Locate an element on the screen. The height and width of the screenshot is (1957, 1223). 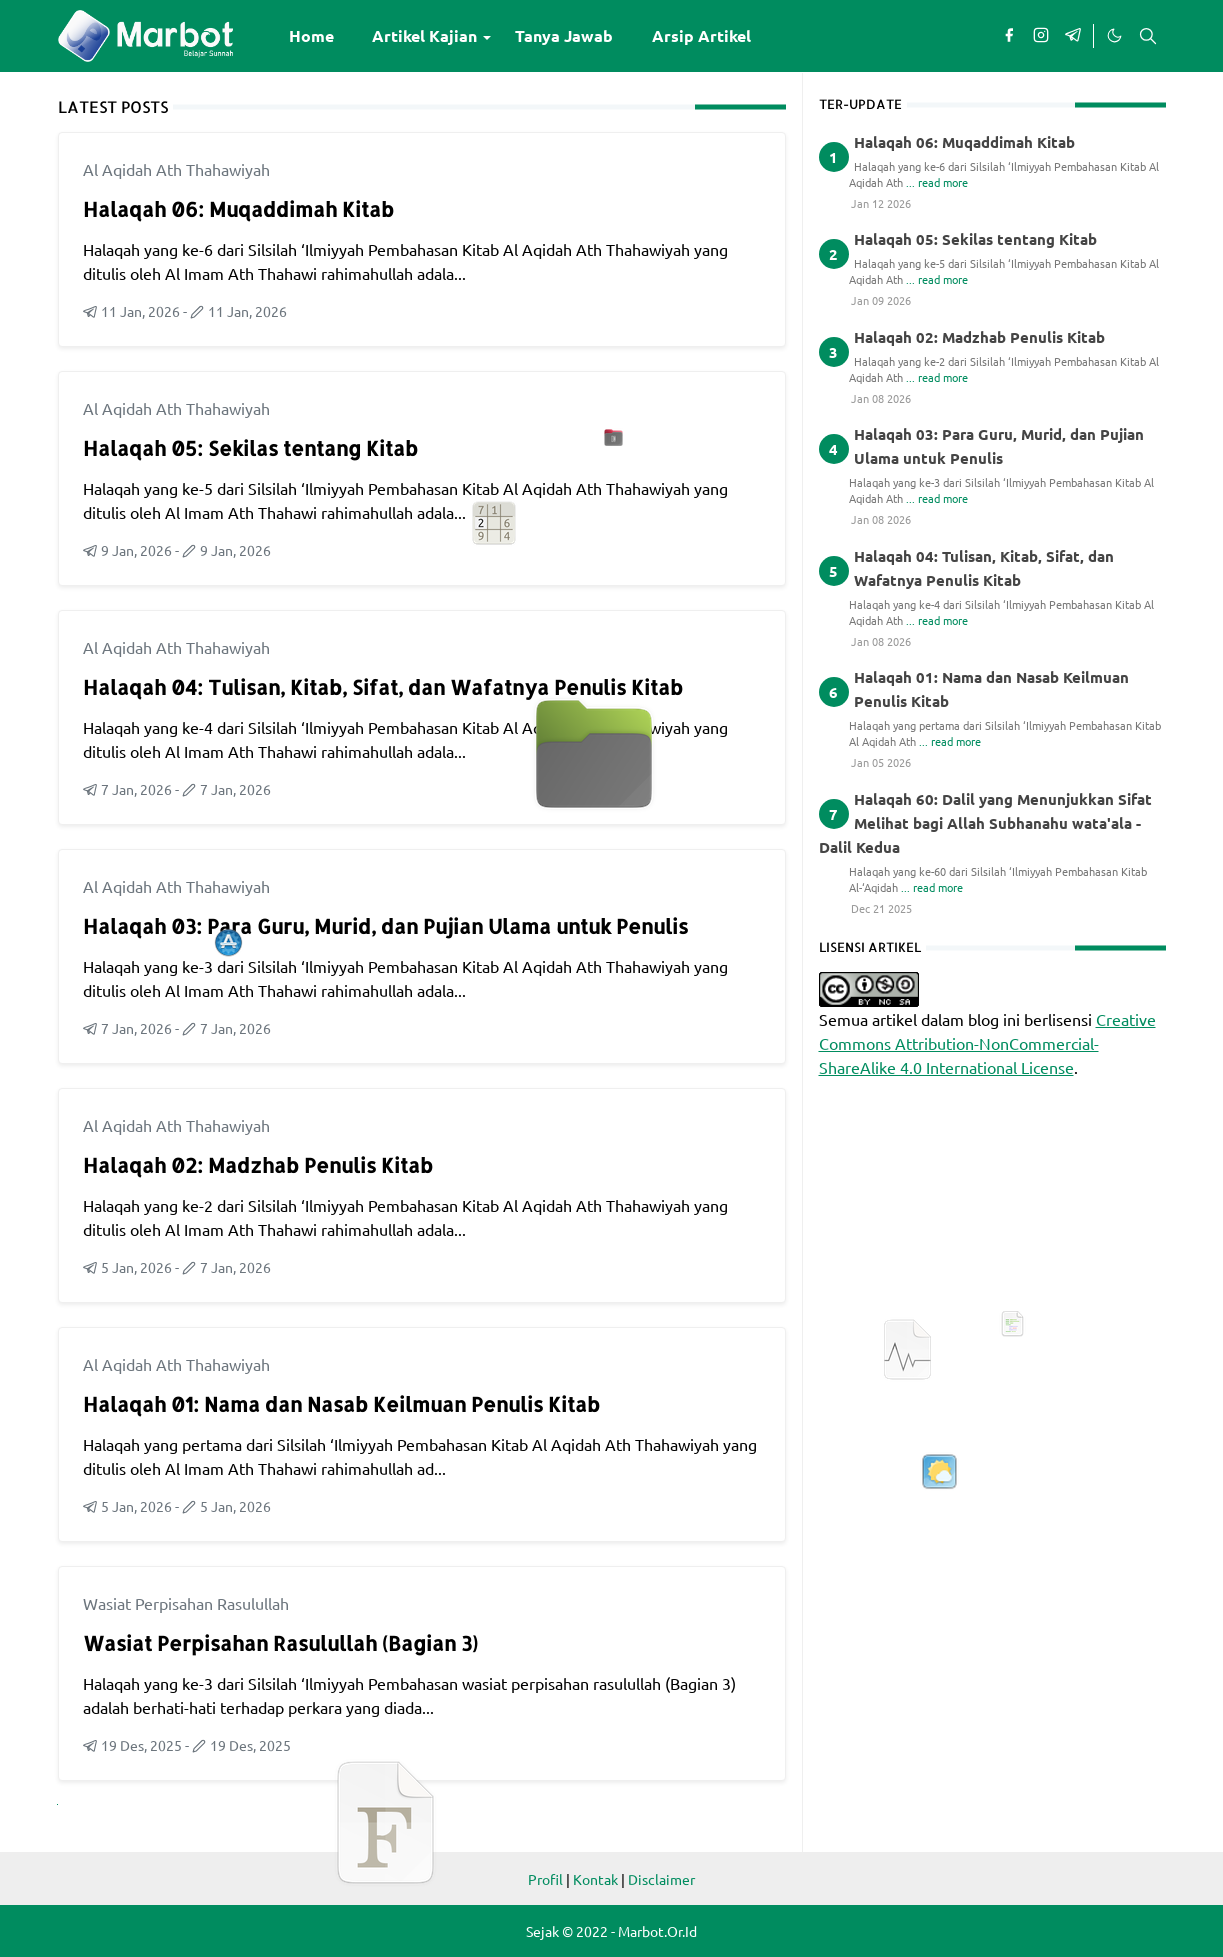
view system log file is located at coordinates (907, 1349).